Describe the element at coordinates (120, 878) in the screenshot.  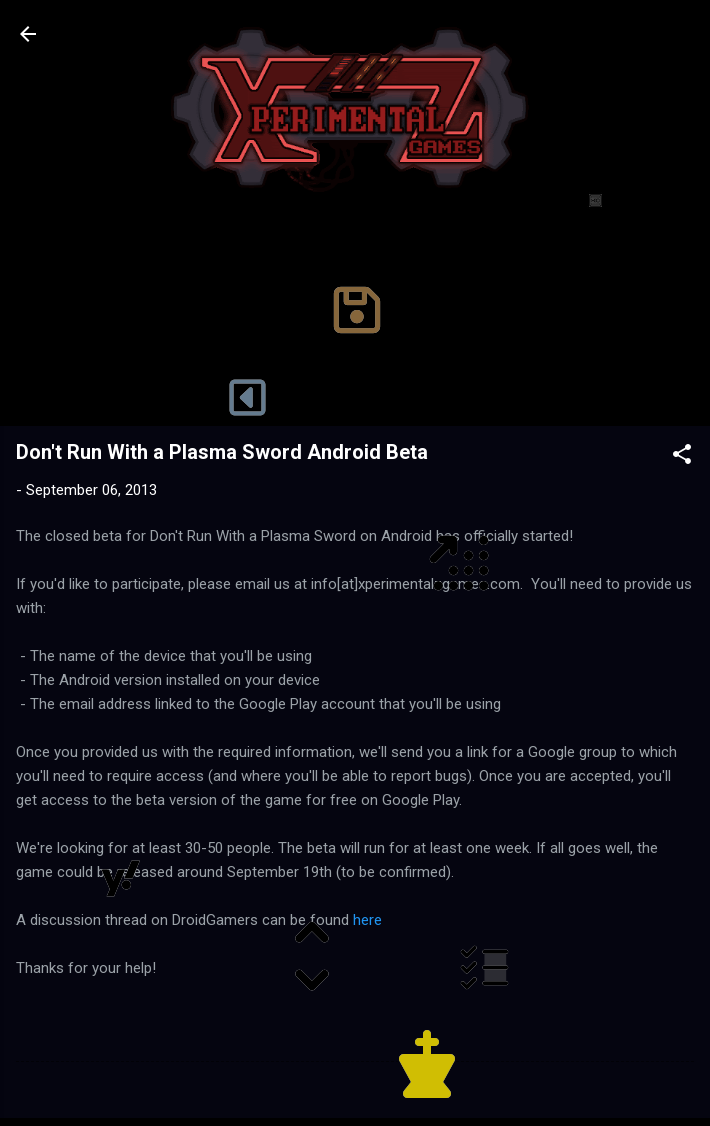
I see `open yahoo app or website` at that location.